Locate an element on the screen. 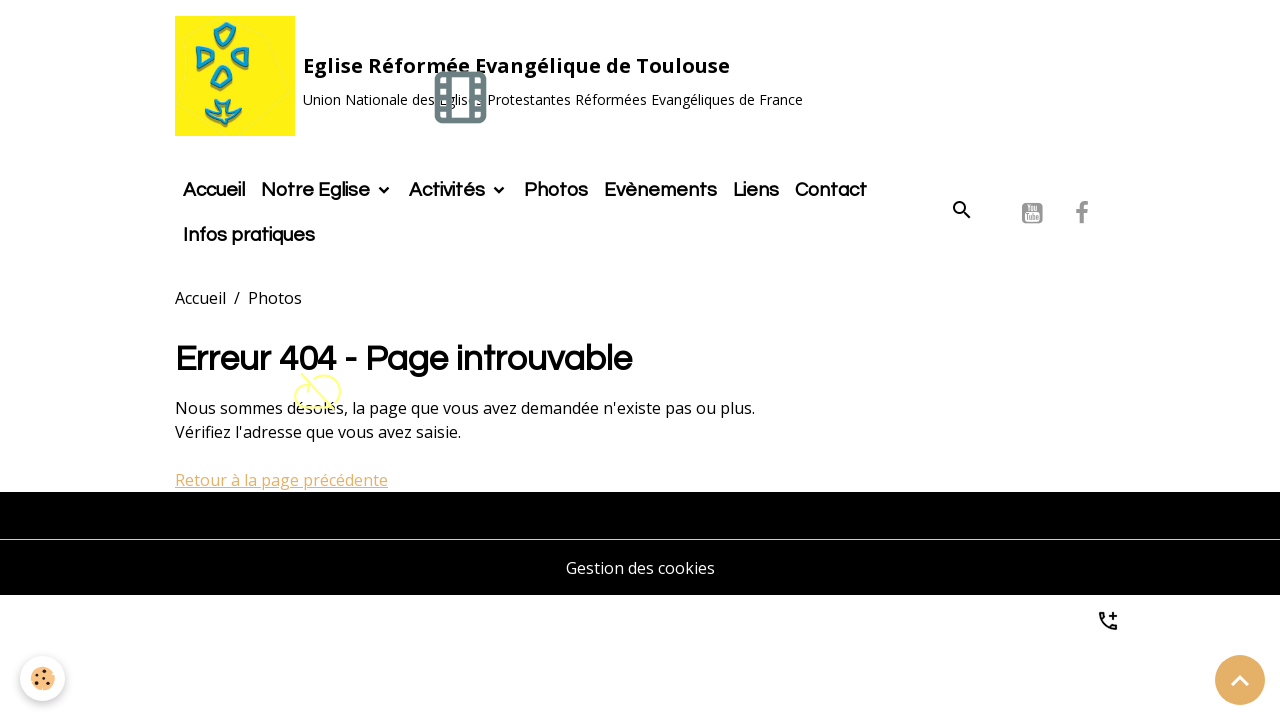  add a new contact to your phone is located at coordinates (1108, 621).